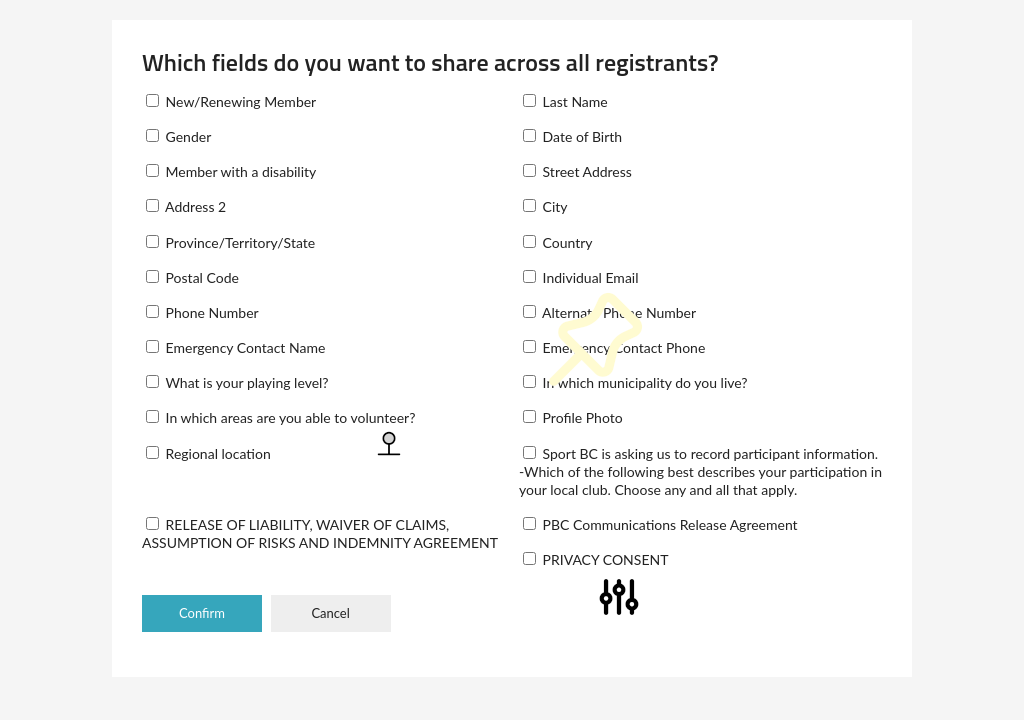  Describe the element at coordinates (595, 339) in the screenshot. I see `pin an item to keep it visible` at that location.